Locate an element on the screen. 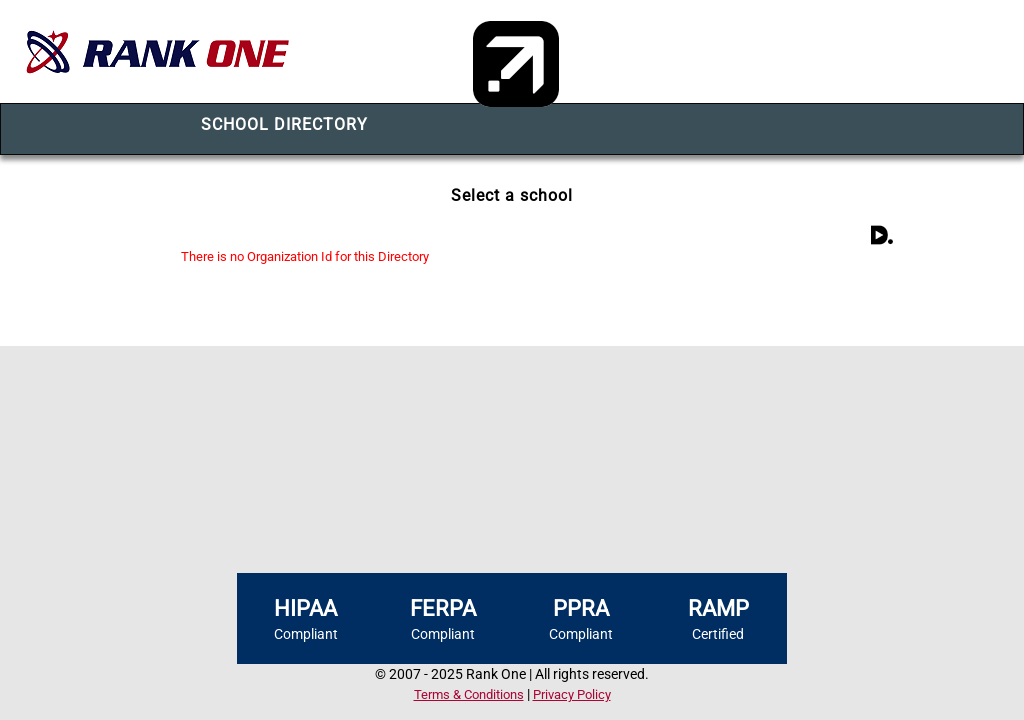 Image resolution: width=1024 pixels, height=720 pixels. open the Expedia travel booking app is located at coordinates (516, 64).